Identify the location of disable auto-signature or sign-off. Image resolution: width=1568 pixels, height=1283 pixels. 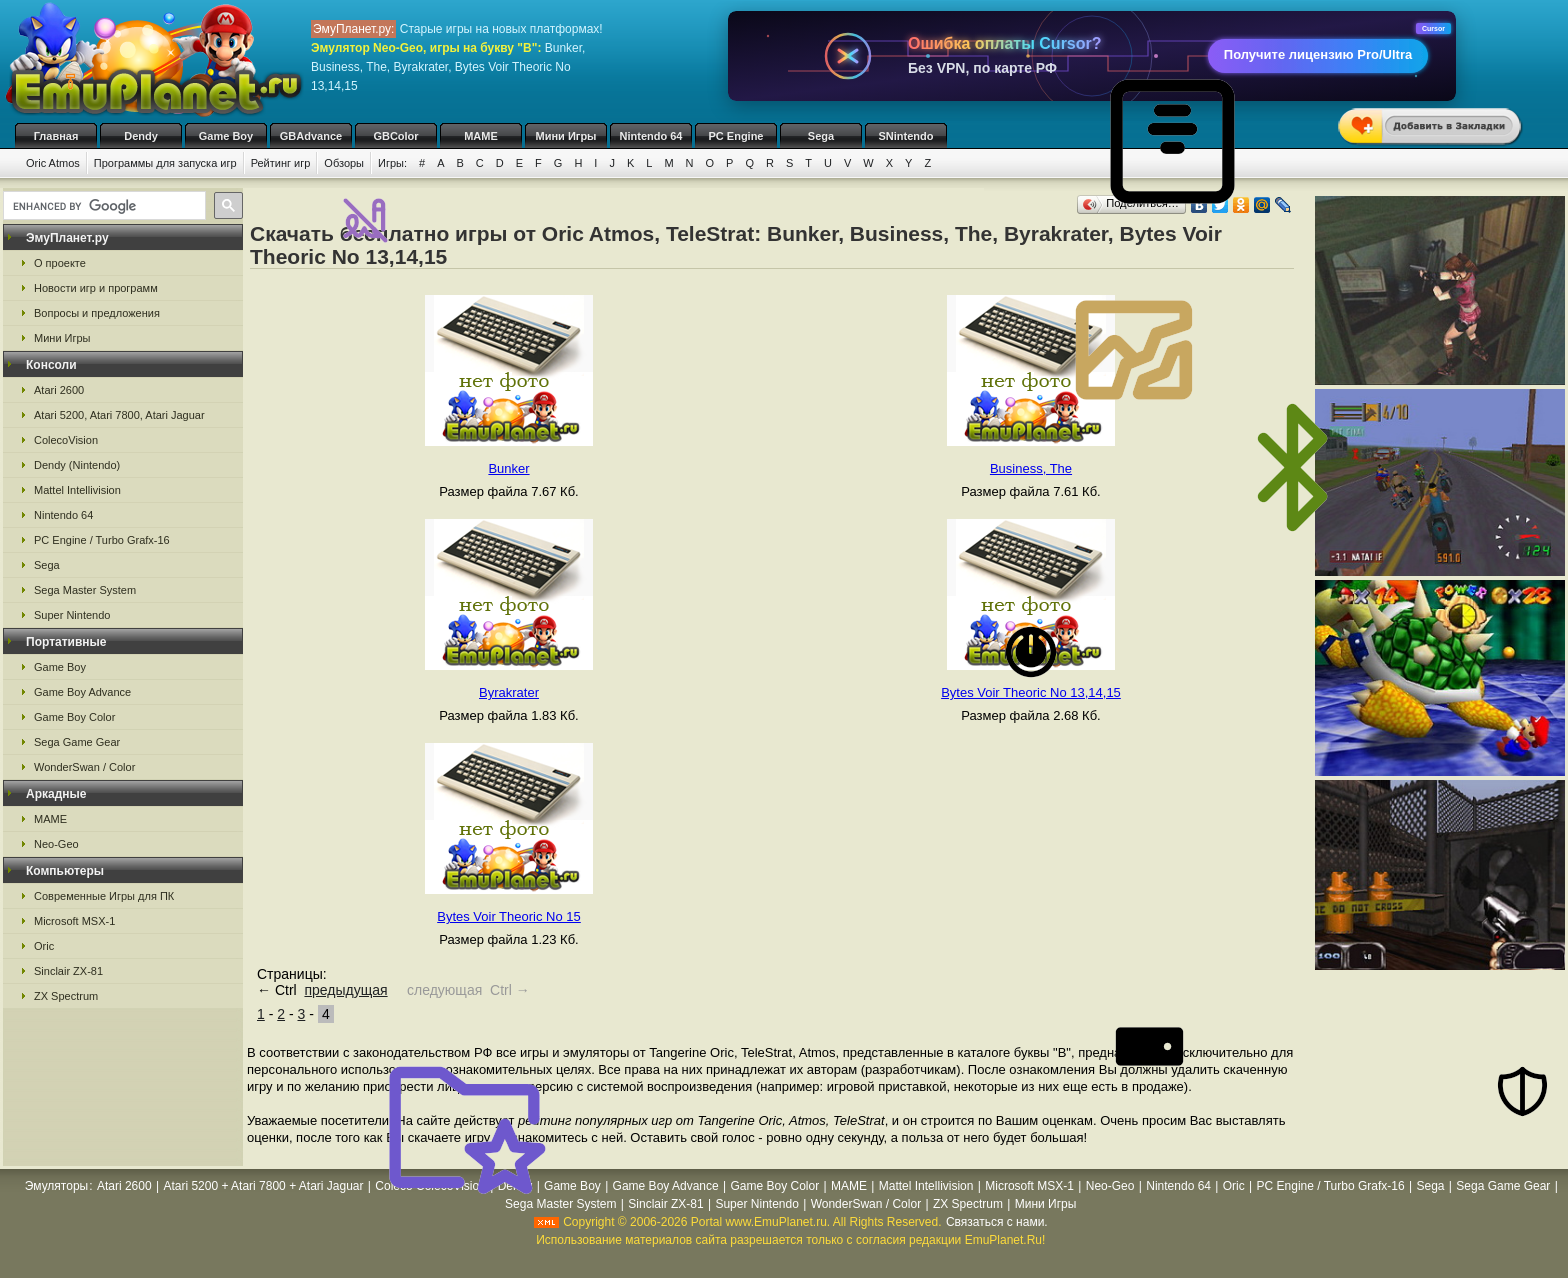
(365, 220).